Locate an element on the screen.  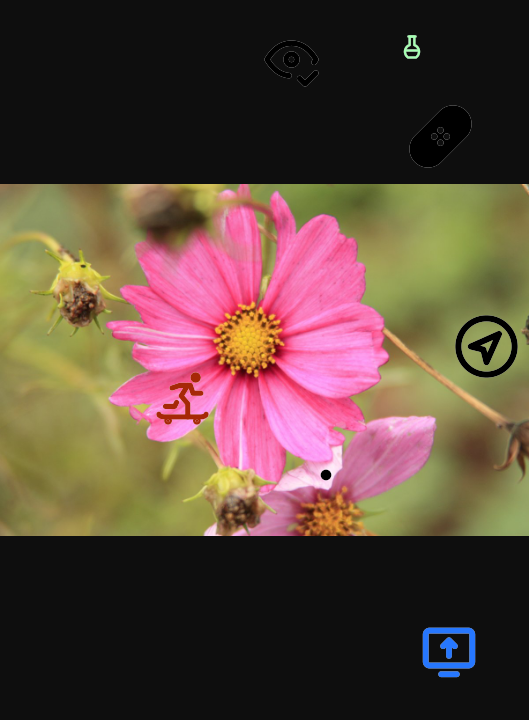
mark item as viewed or read is located at coordinates (291, 59).